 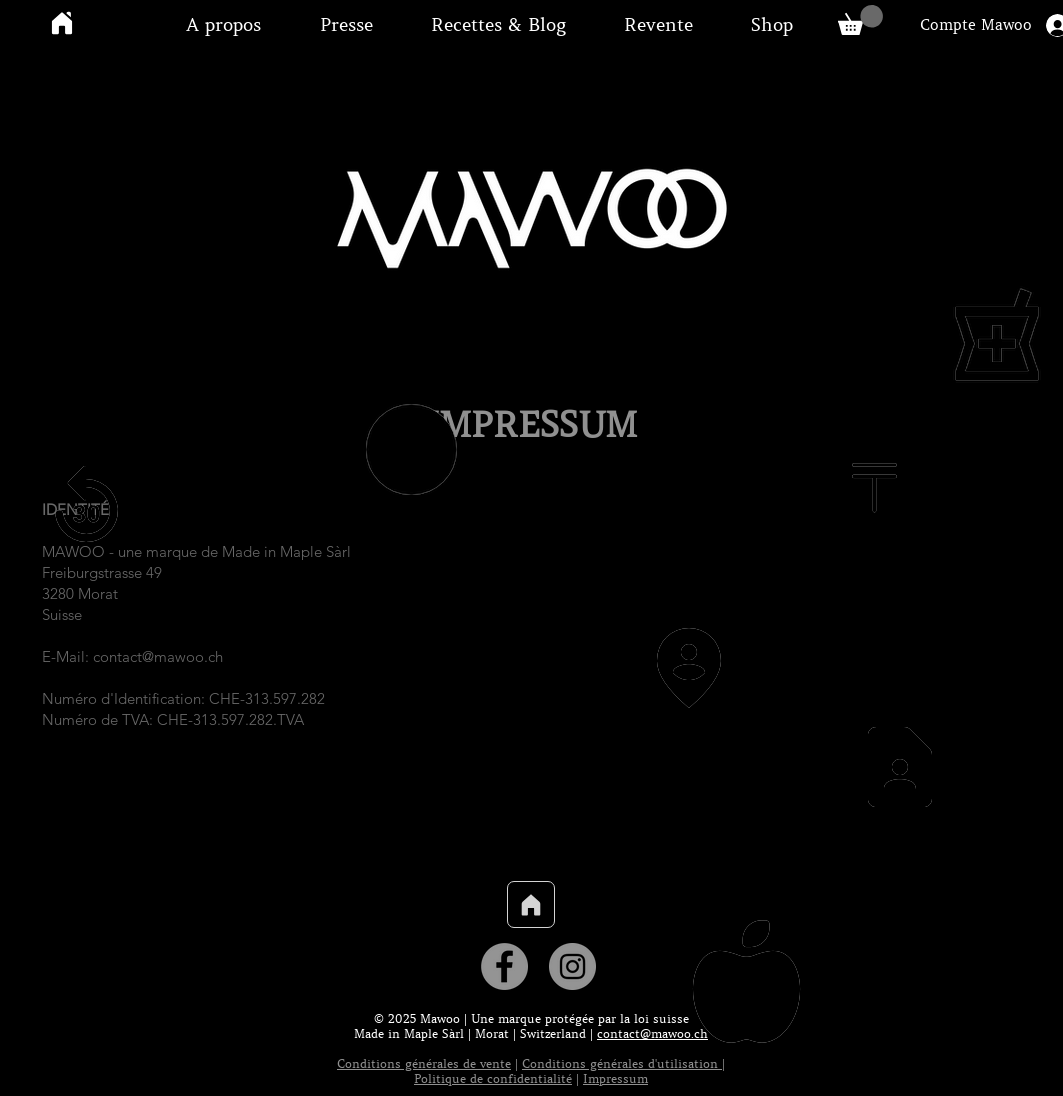 What do you see at coordinates (997, 339) in the screenshot?
I see `find nearby pharmacies` at bounding box center [997, 339].